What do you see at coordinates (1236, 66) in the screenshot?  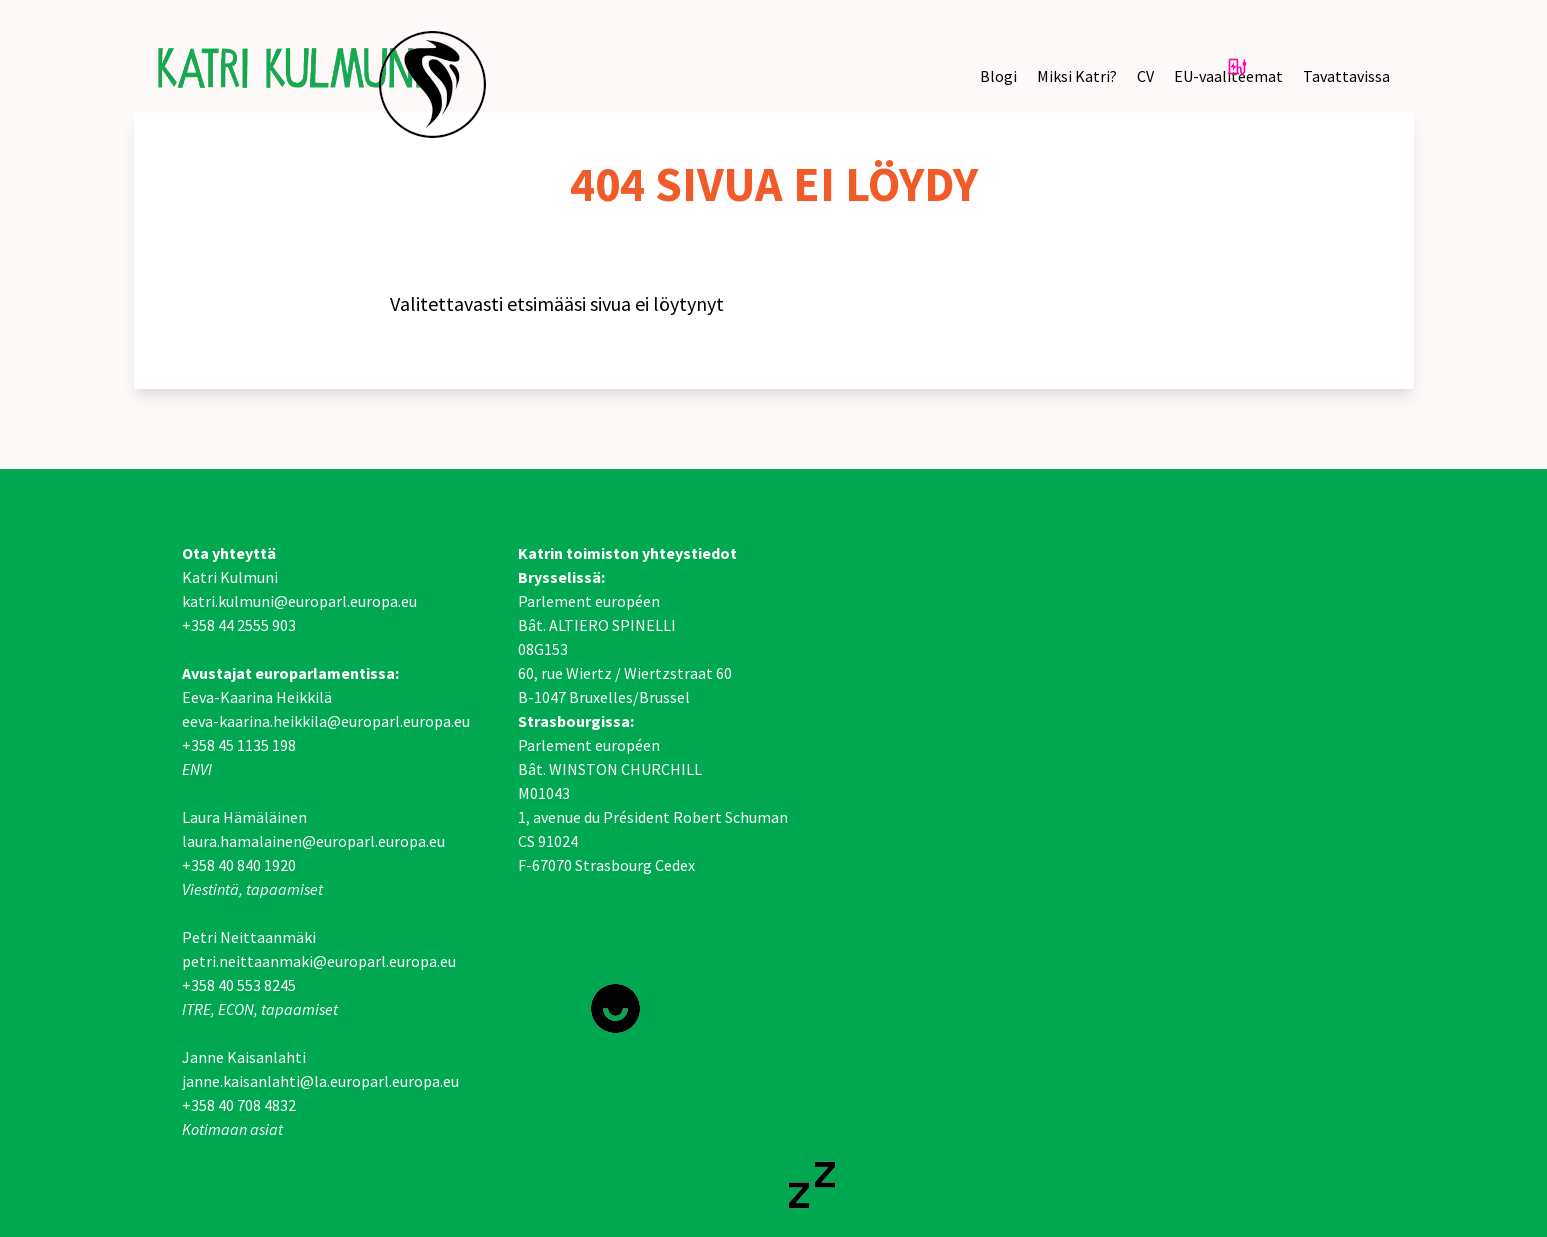 I see `find nearby EV charging stations` at bounding box center [1236, 66].